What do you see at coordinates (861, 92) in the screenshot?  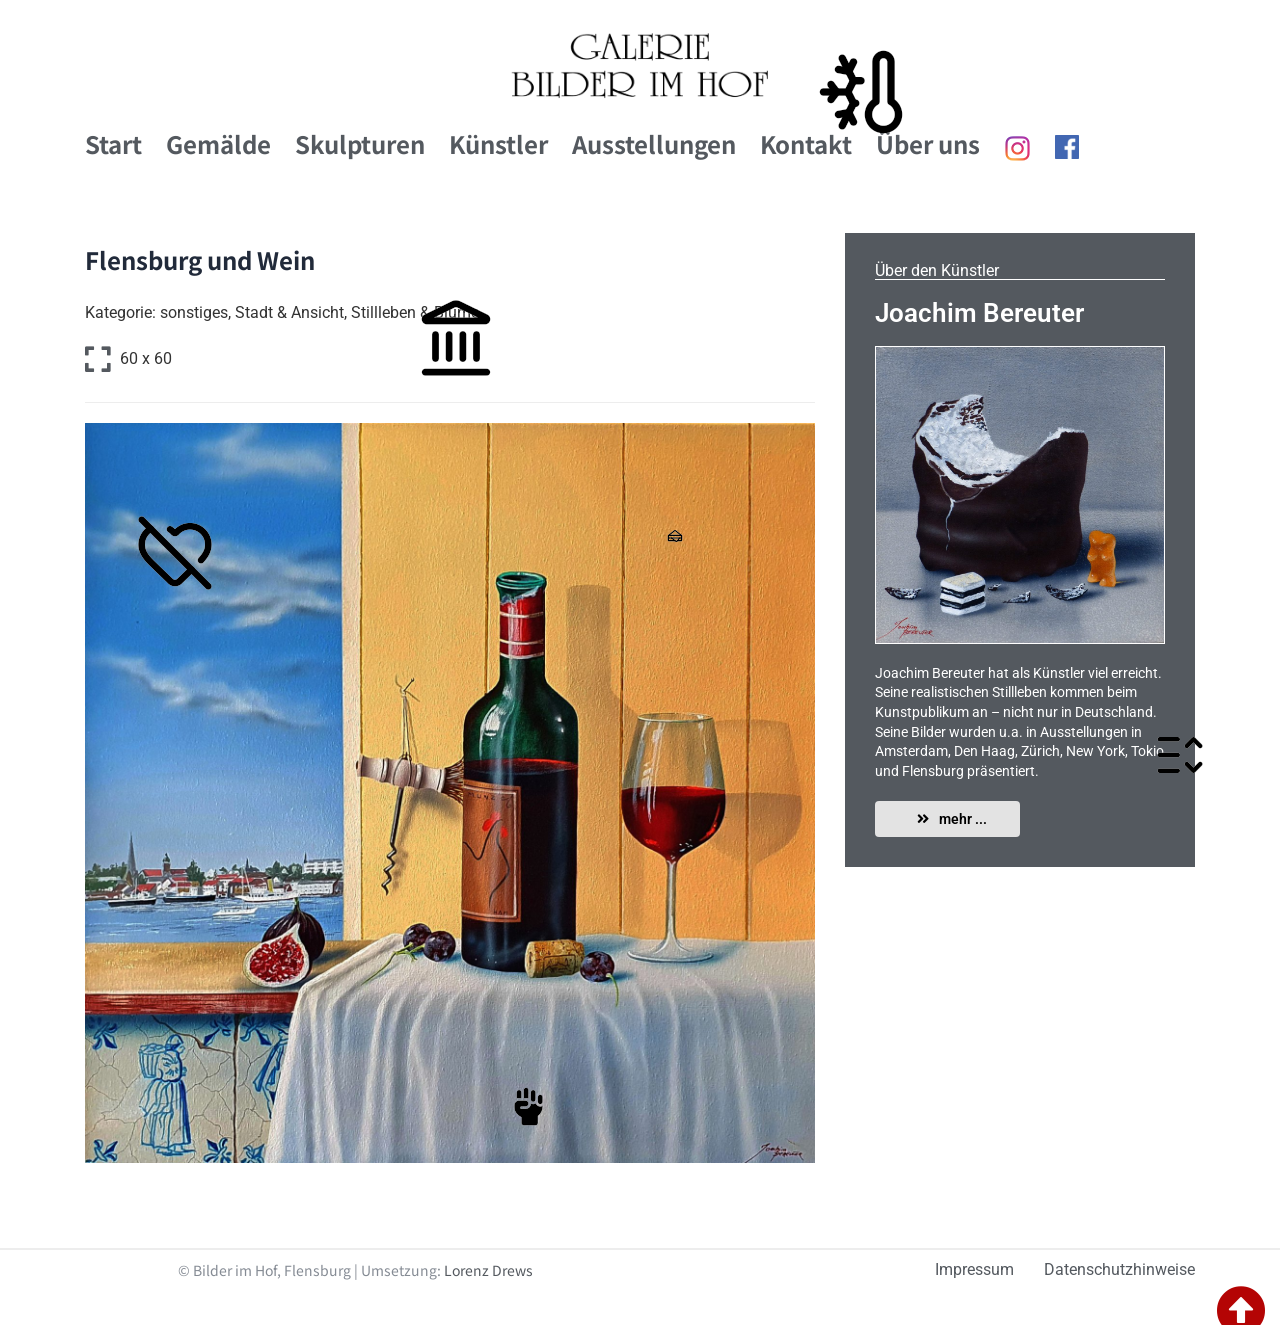 I see `indicates cold temperature or freezing conditions` at bounding box center [861, 92].